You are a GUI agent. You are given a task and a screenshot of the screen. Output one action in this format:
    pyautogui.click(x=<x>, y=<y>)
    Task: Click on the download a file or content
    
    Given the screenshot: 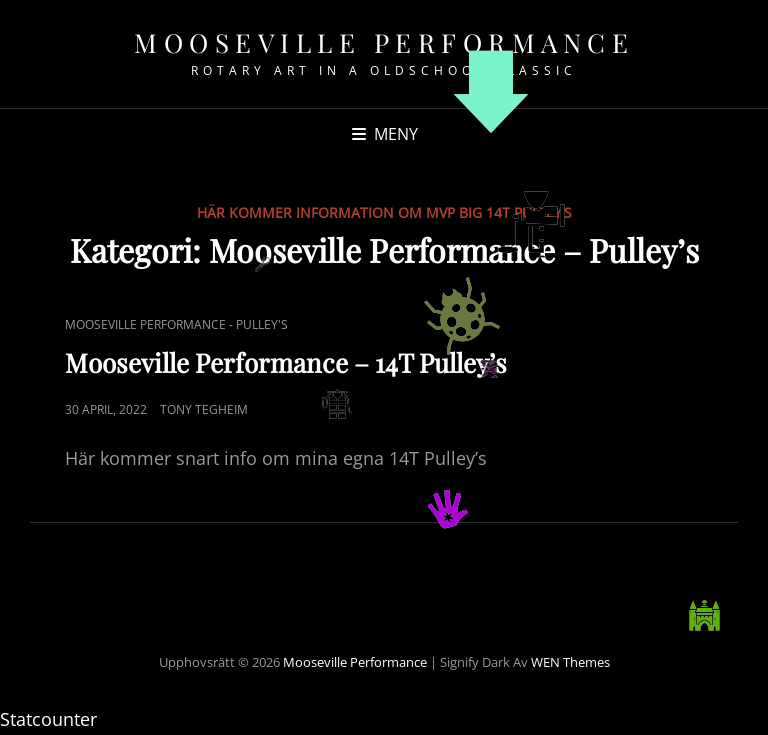 What is the action you would take?
    pyautogui.click(x=491, y=92)
    